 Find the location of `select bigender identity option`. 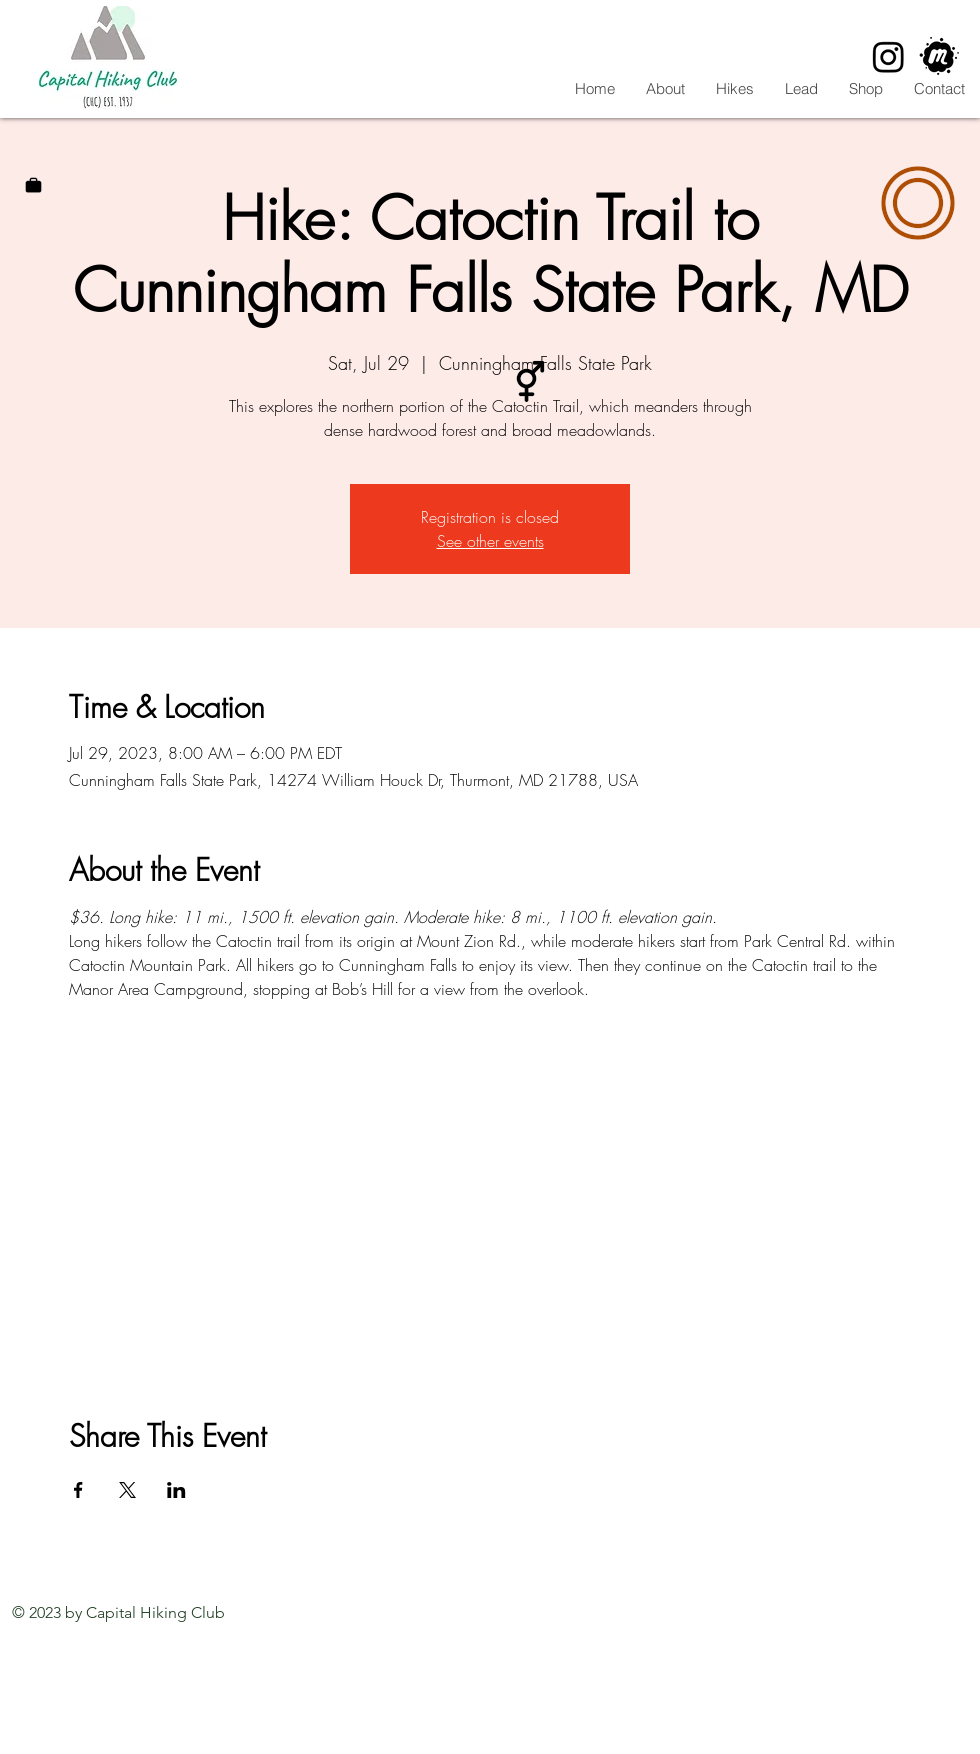

select bigender identity option is located at coordinates (528, 380).